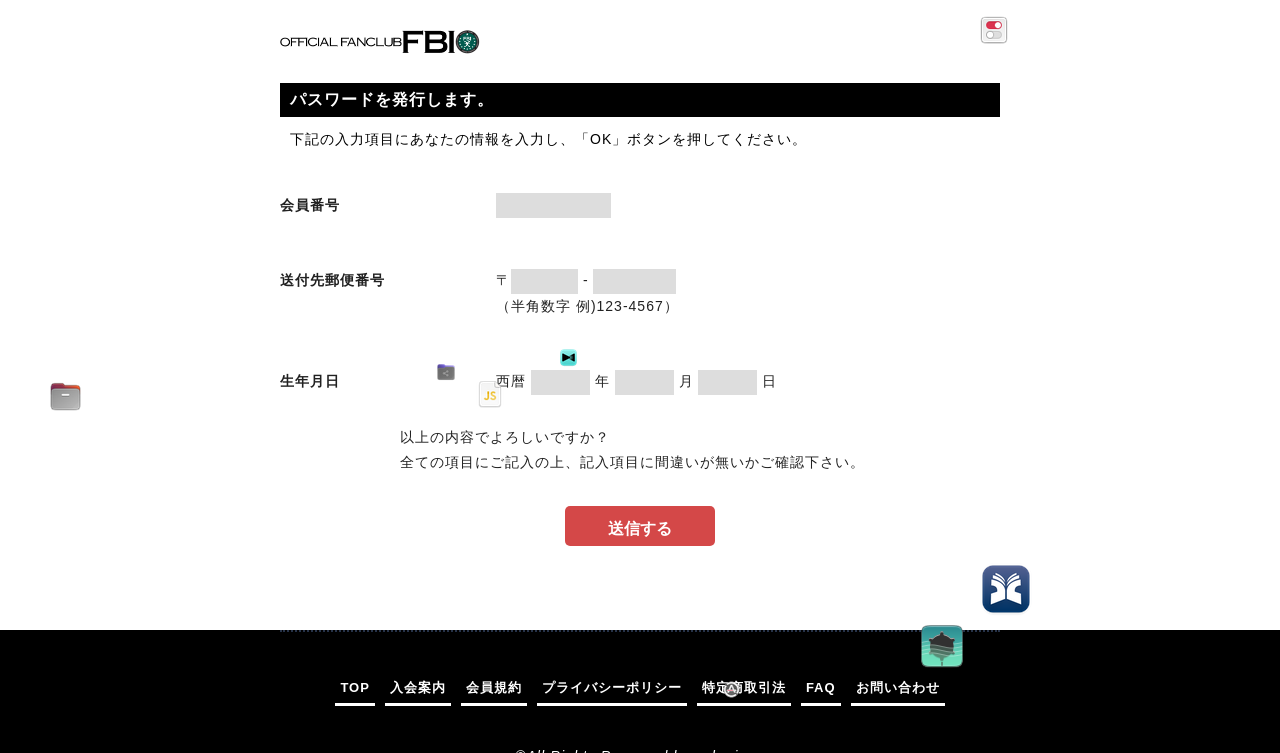 This screenshot has height=753, width=1280. What do you see at coordinates (942, 646) in the screenshot?
I see `launch the GNOME Mines game` at bounding box center [942, 646].